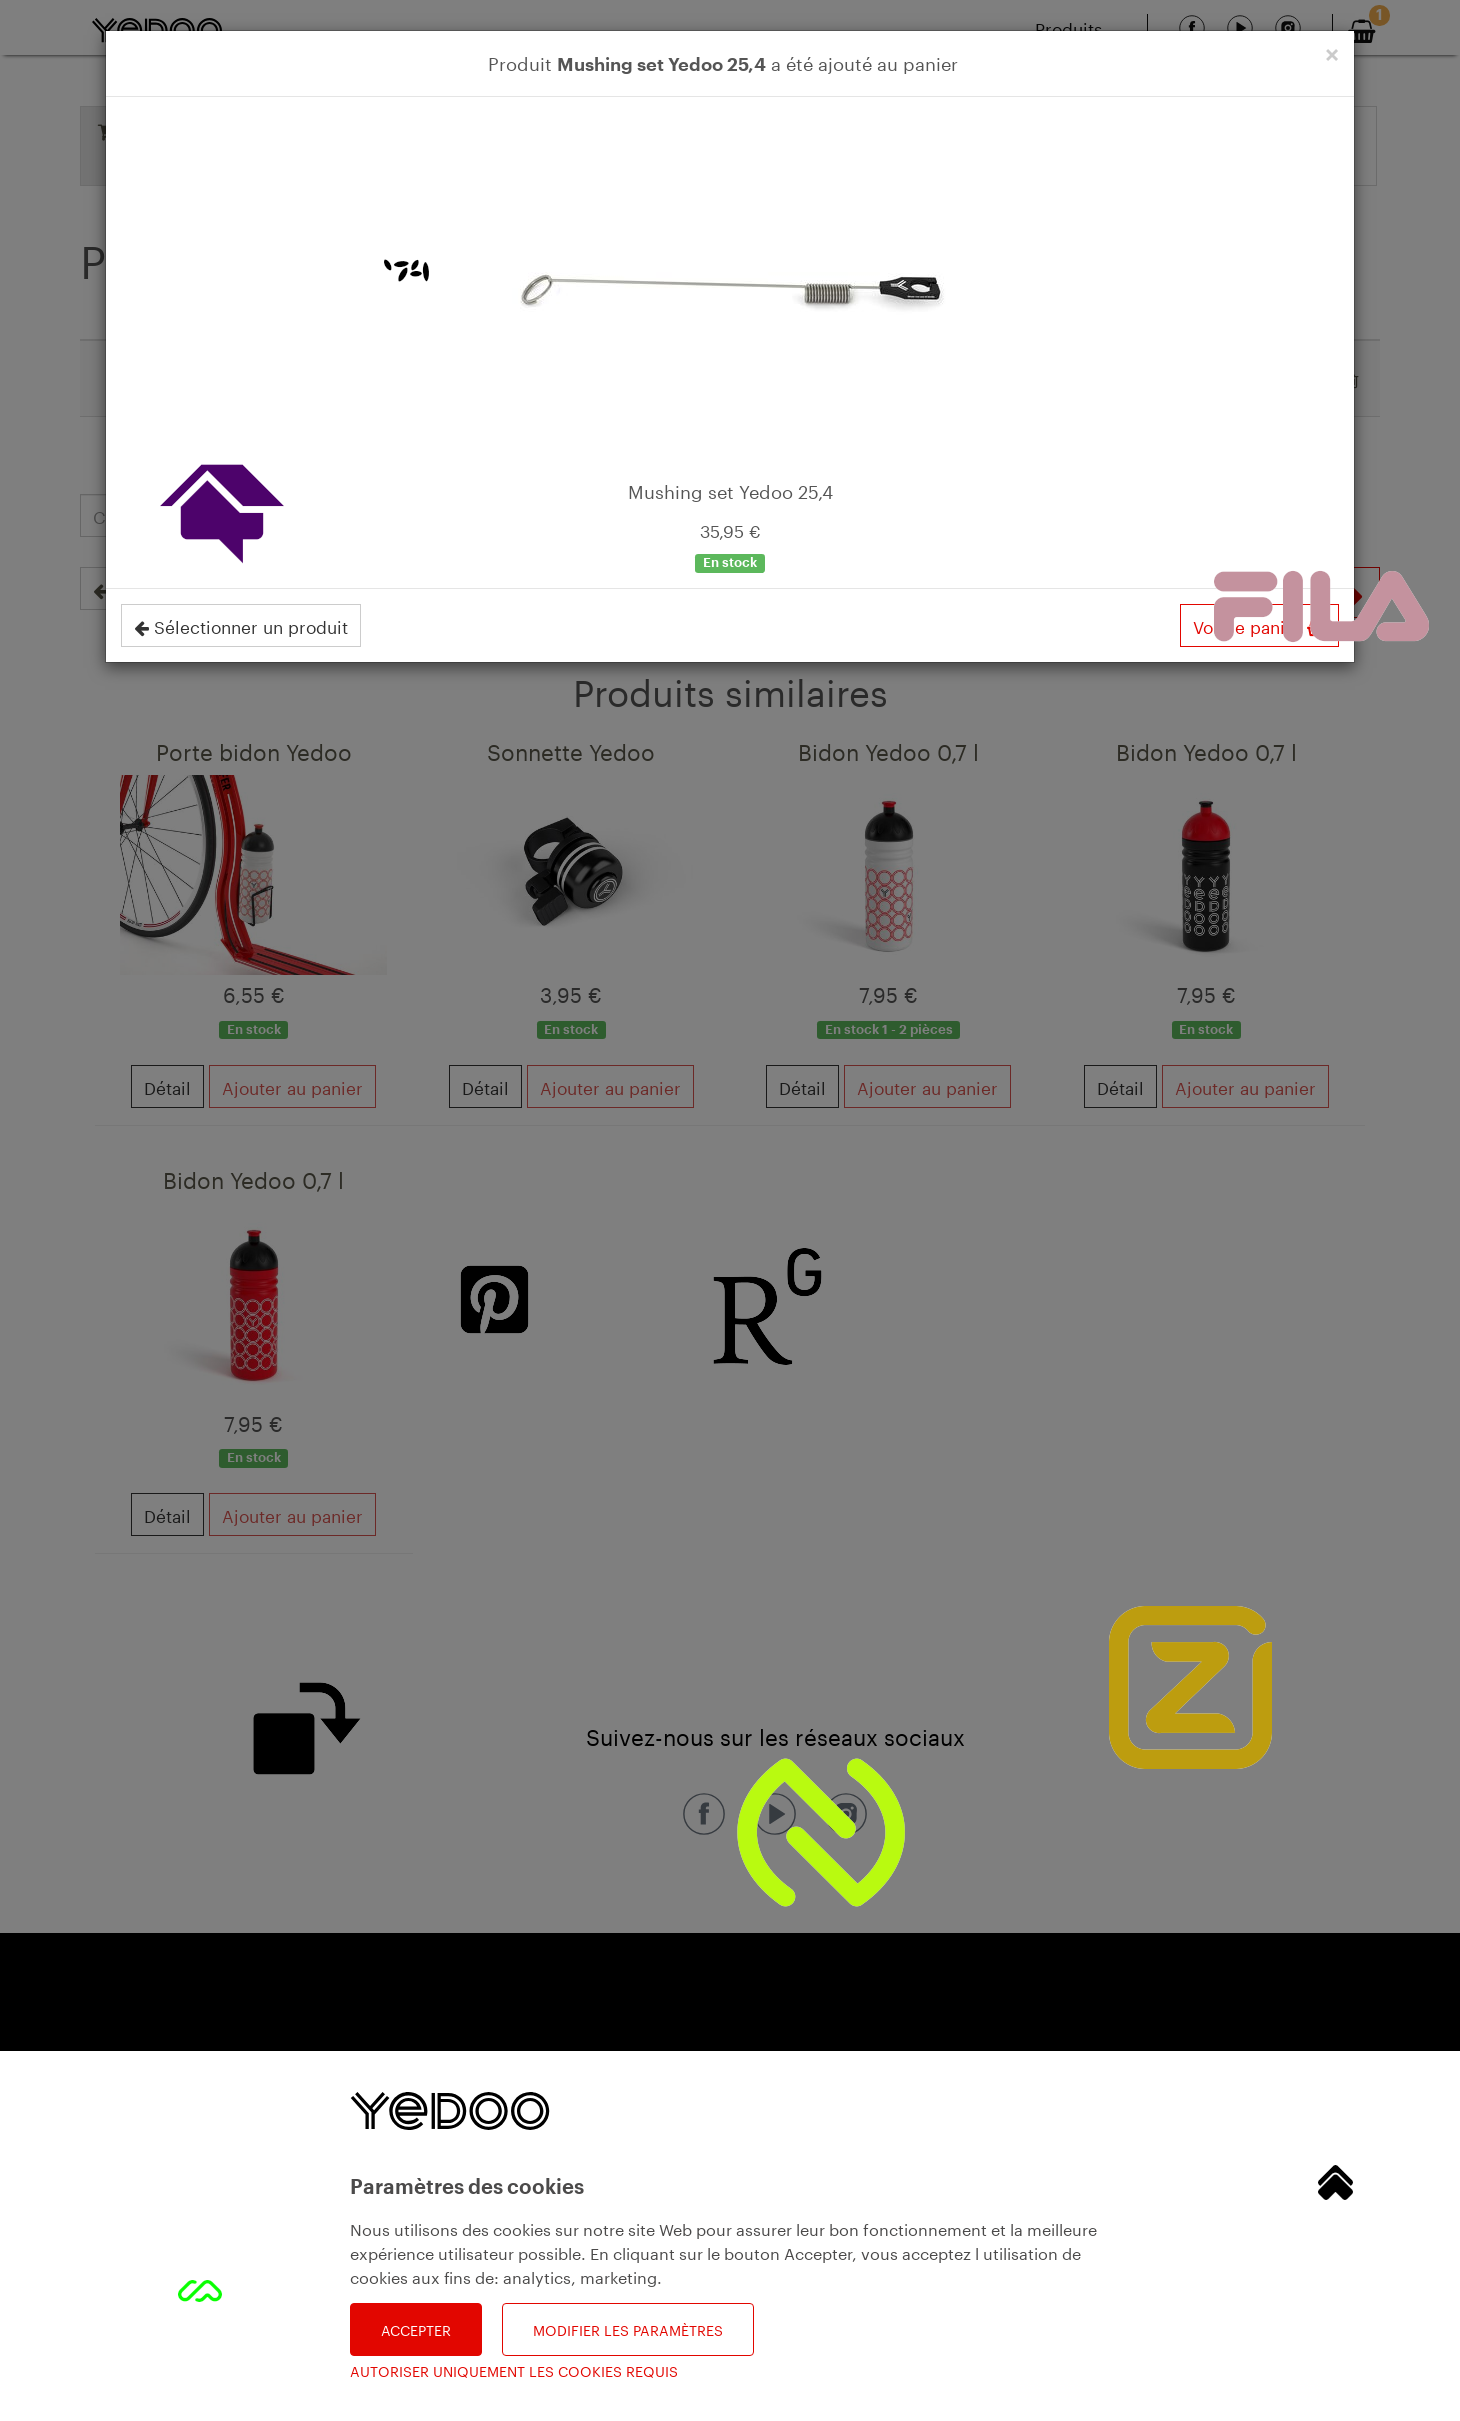 The height and width of the screenshot is (2421, 1460). Describe the element at coordinates (200, 2291) in the screenshot. I see `maze user testing platform logo` at that location.